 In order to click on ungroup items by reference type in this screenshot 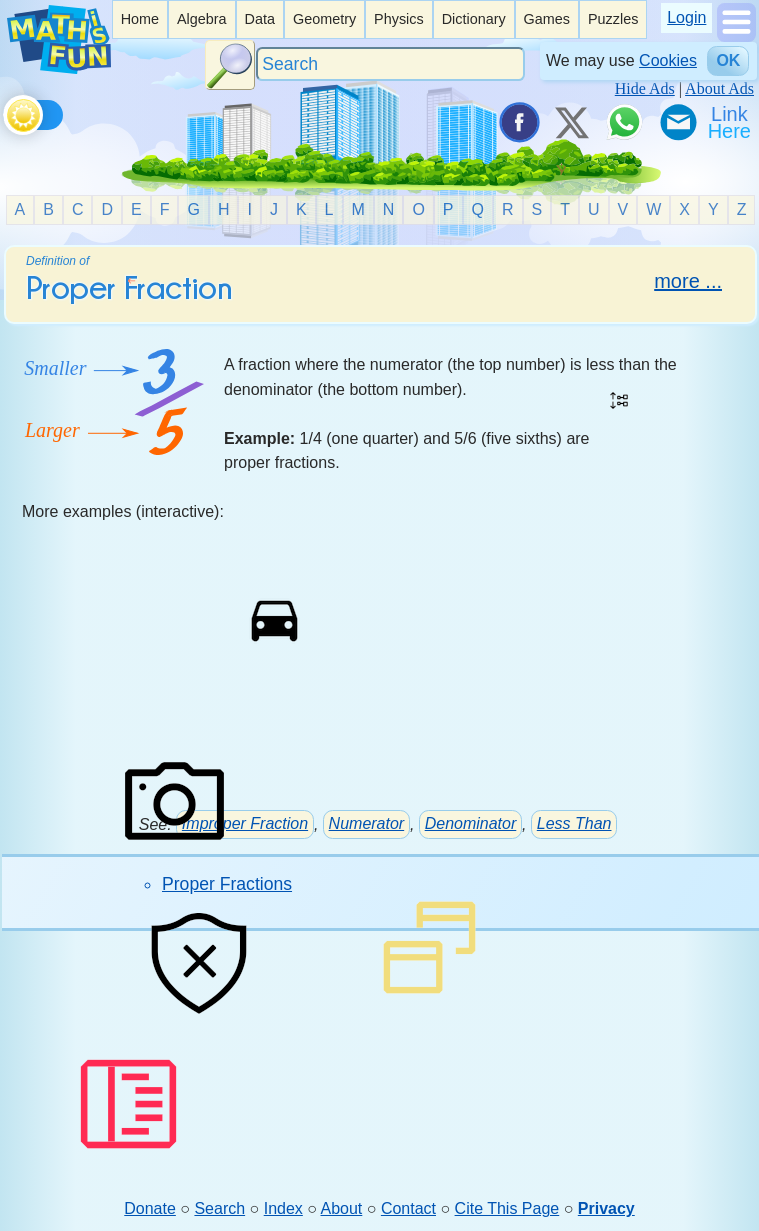, I will do `click(619, 400)`.